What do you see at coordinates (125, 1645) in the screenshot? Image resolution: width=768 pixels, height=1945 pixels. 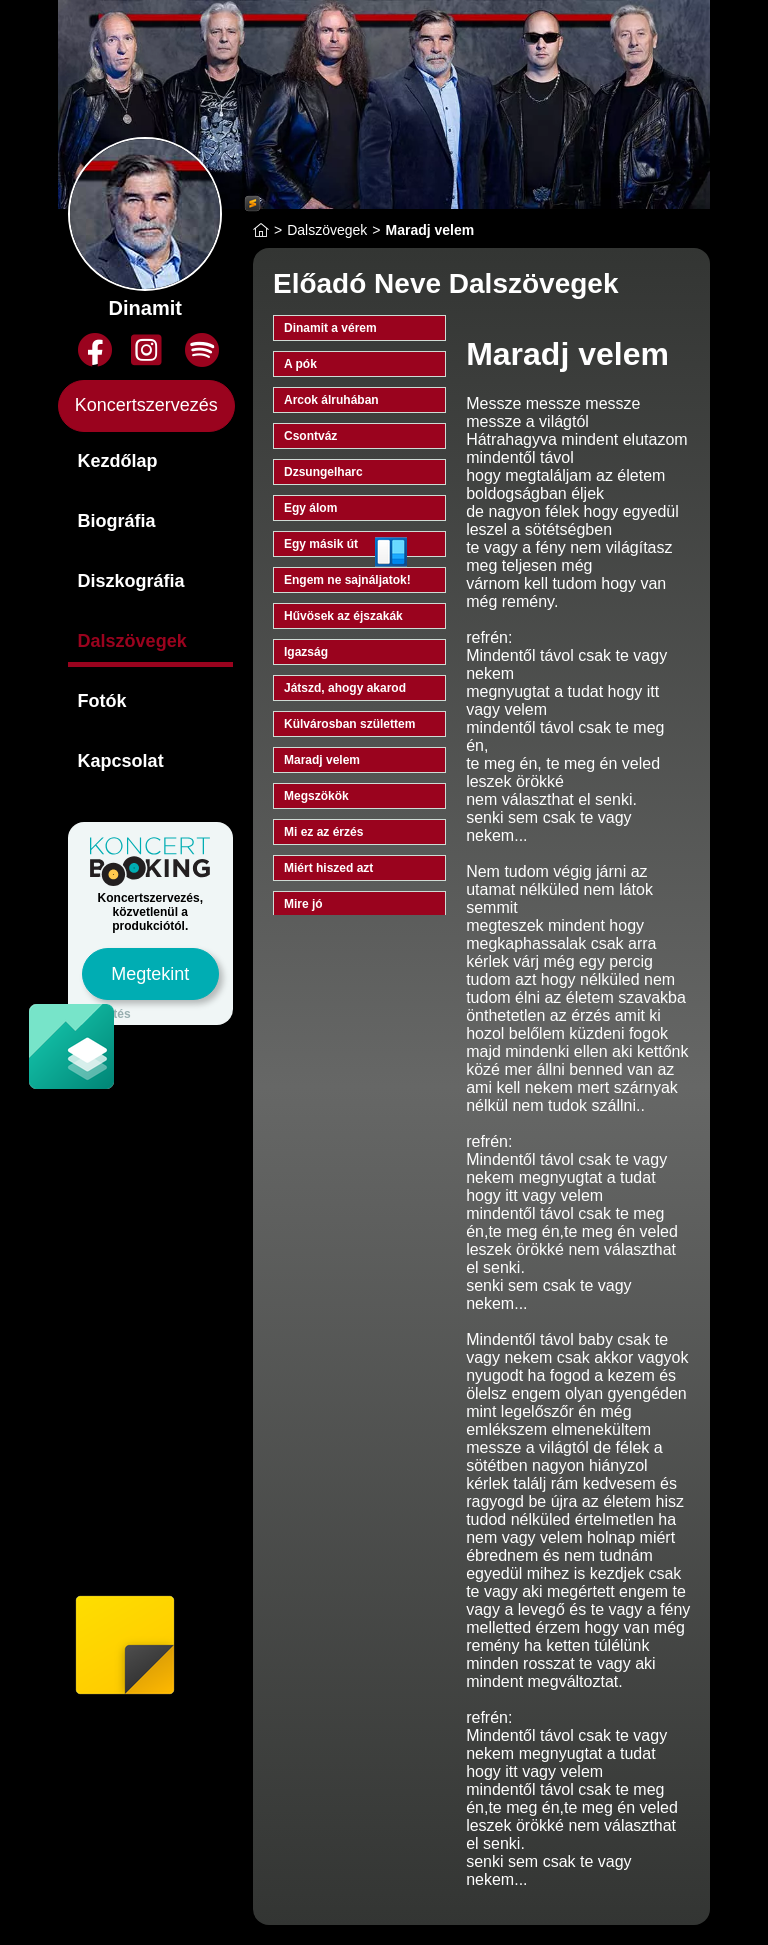 I see `open sticky notes app` at bounding box center [125, 1645].